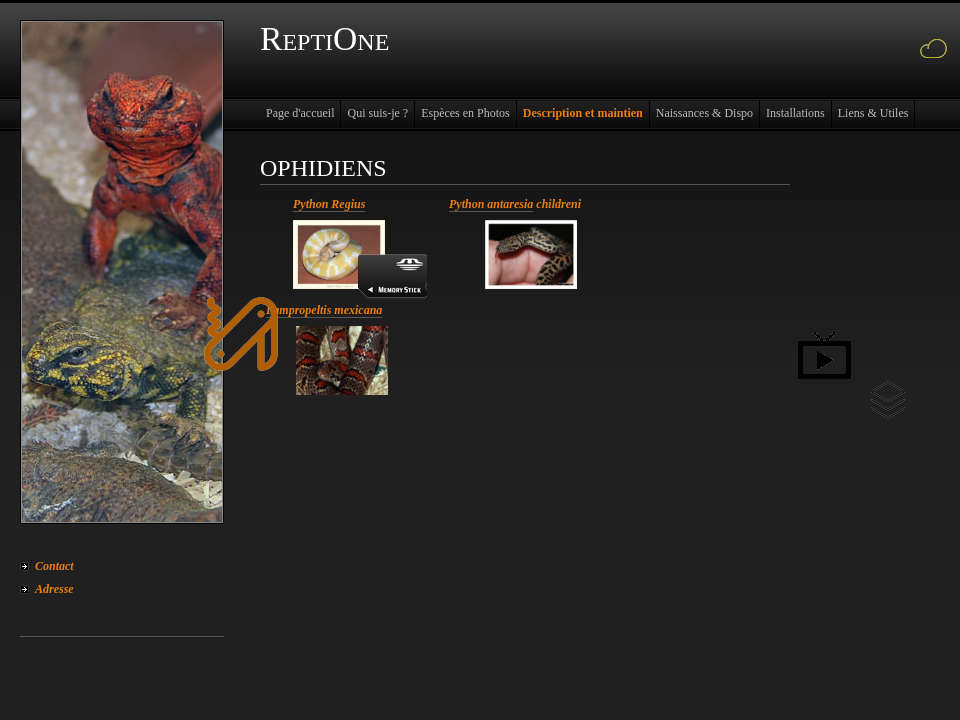  What do you see at coordinates (241, 334) in the screenshot?
I see `access multi-tool or utility functions` at bounding box center [241, 334].